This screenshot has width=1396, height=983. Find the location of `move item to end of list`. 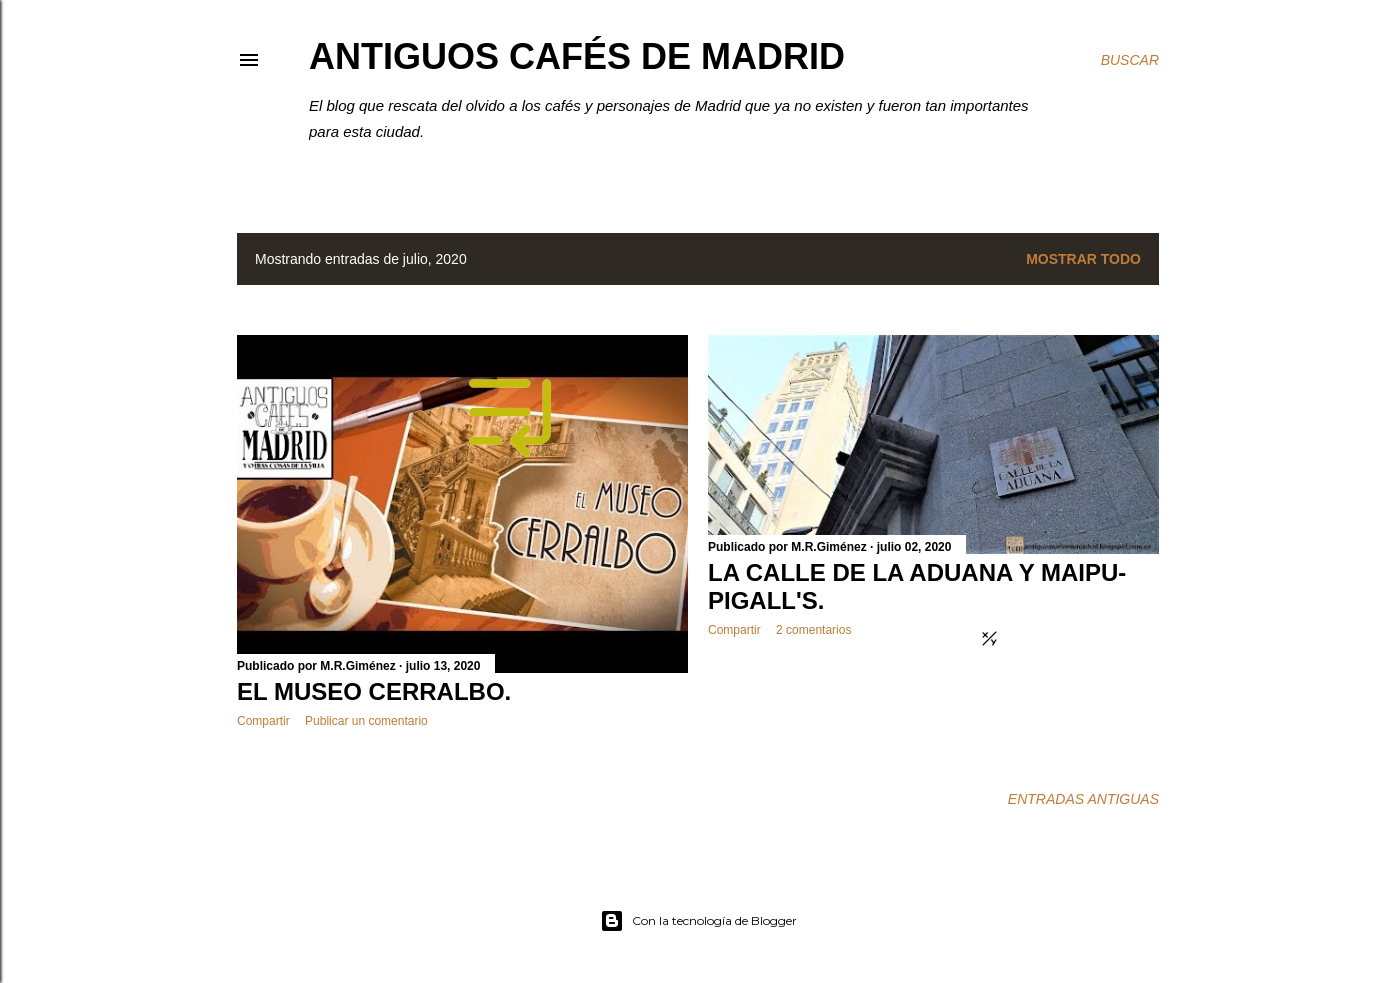

move item to end of list is located at coordinates (510, 412).